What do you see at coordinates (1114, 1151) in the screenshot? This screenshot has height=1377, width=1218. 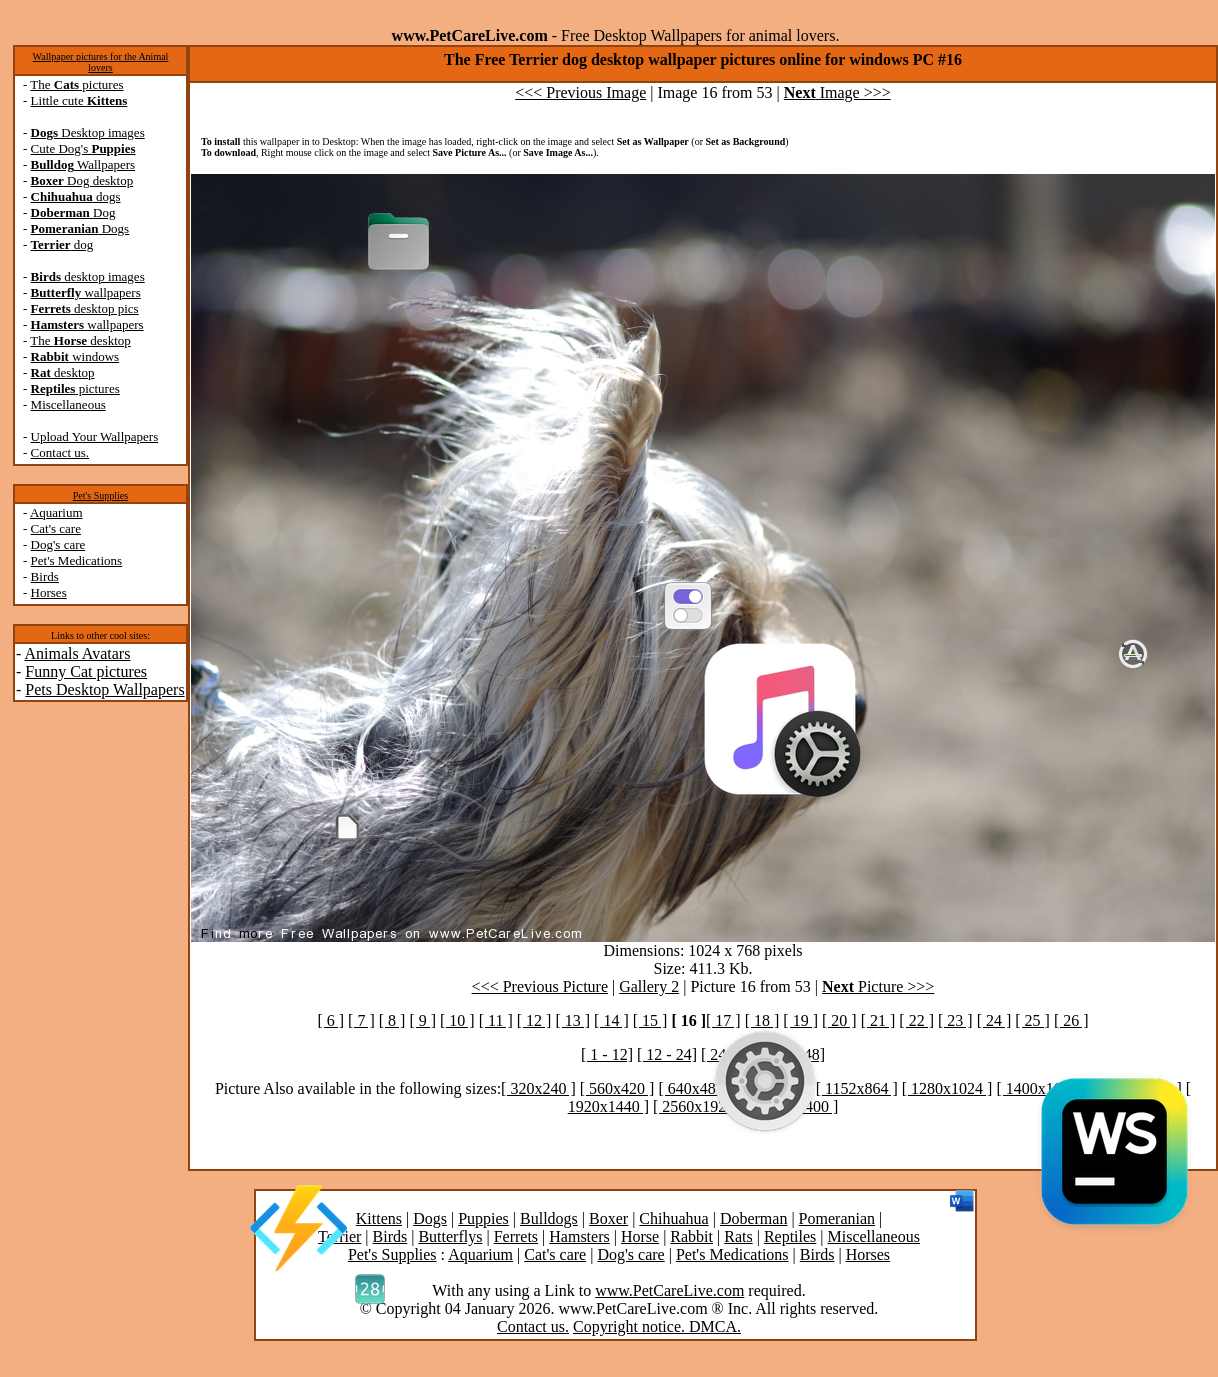 I see `open WebStorm IDE` at bounding box center [1114, 1151].